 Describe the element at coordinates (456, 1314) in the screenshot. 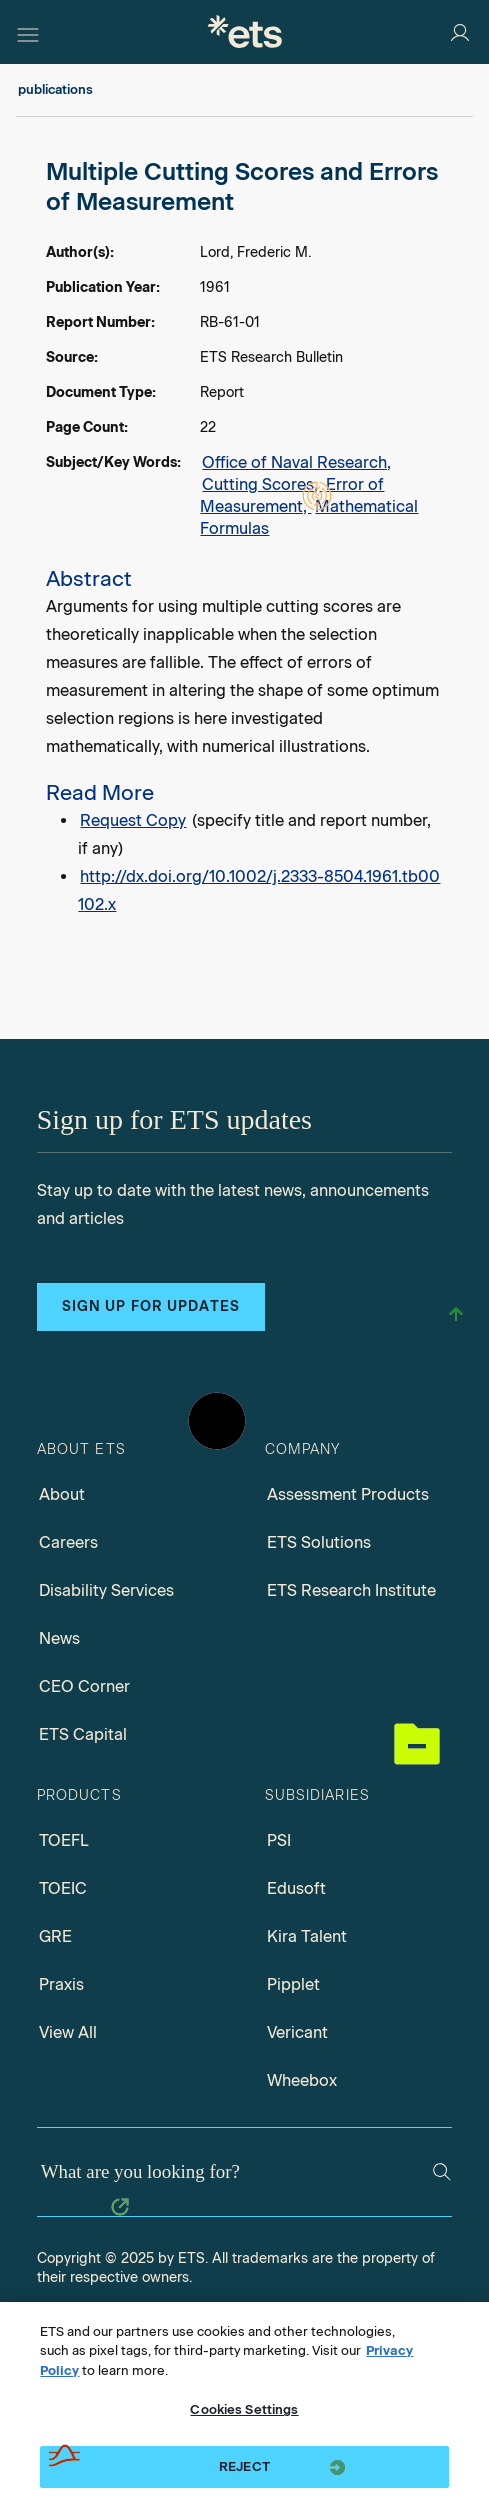

I see `scroll to top of page` at that location.